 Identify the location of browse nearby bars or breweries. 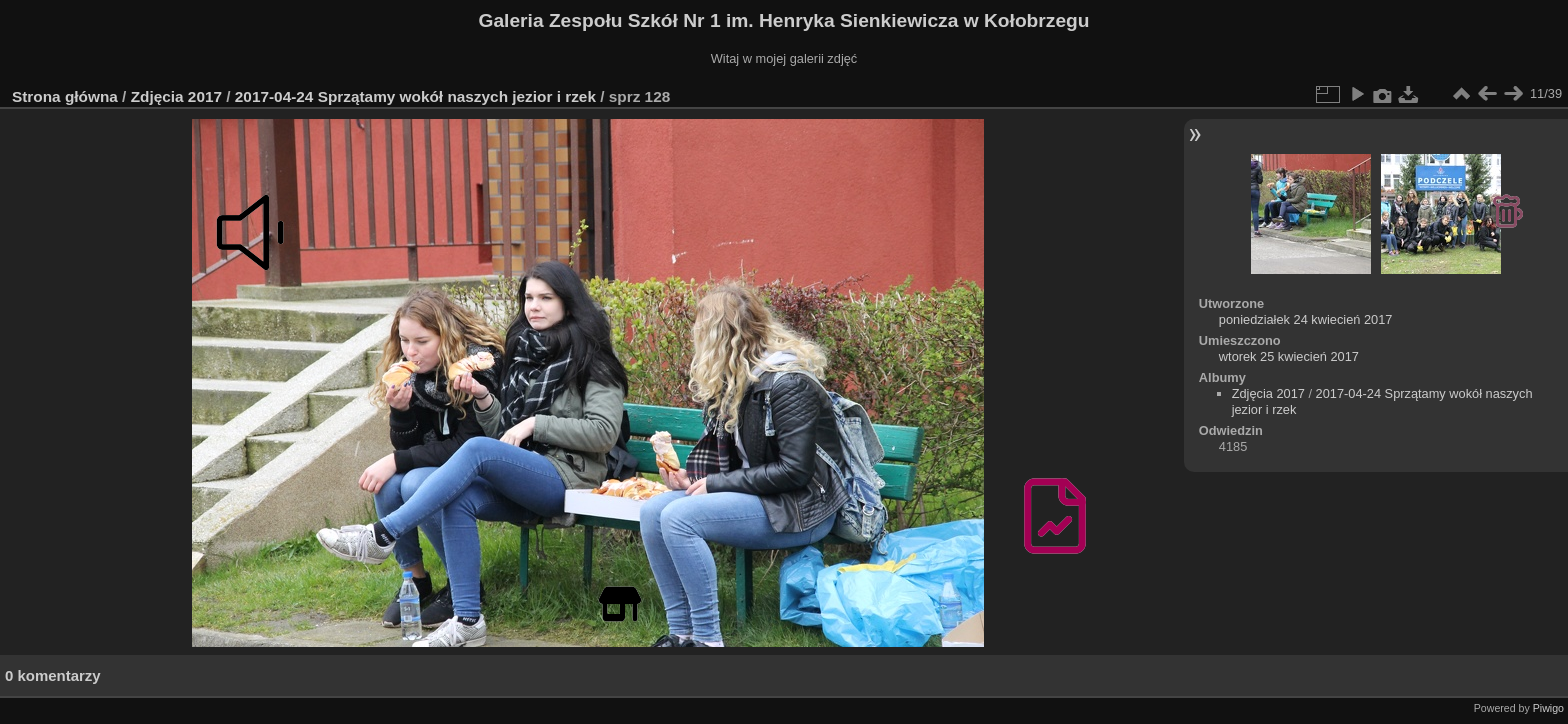
(1508, 211).